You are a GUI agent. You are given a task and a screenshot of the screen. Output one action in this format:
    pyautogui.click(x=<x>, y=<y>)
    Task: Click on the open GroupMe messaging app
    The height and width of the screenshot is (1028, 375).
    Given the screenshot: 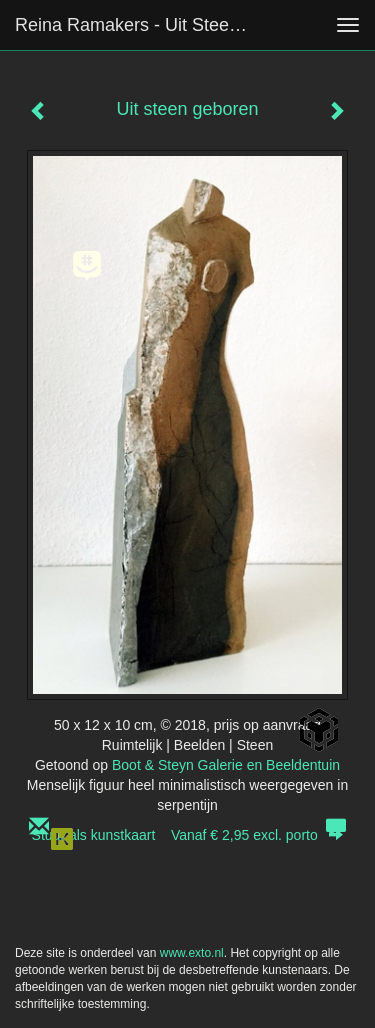 What is the action you would take?
    pyautogui.click(x=87, y=266)
    